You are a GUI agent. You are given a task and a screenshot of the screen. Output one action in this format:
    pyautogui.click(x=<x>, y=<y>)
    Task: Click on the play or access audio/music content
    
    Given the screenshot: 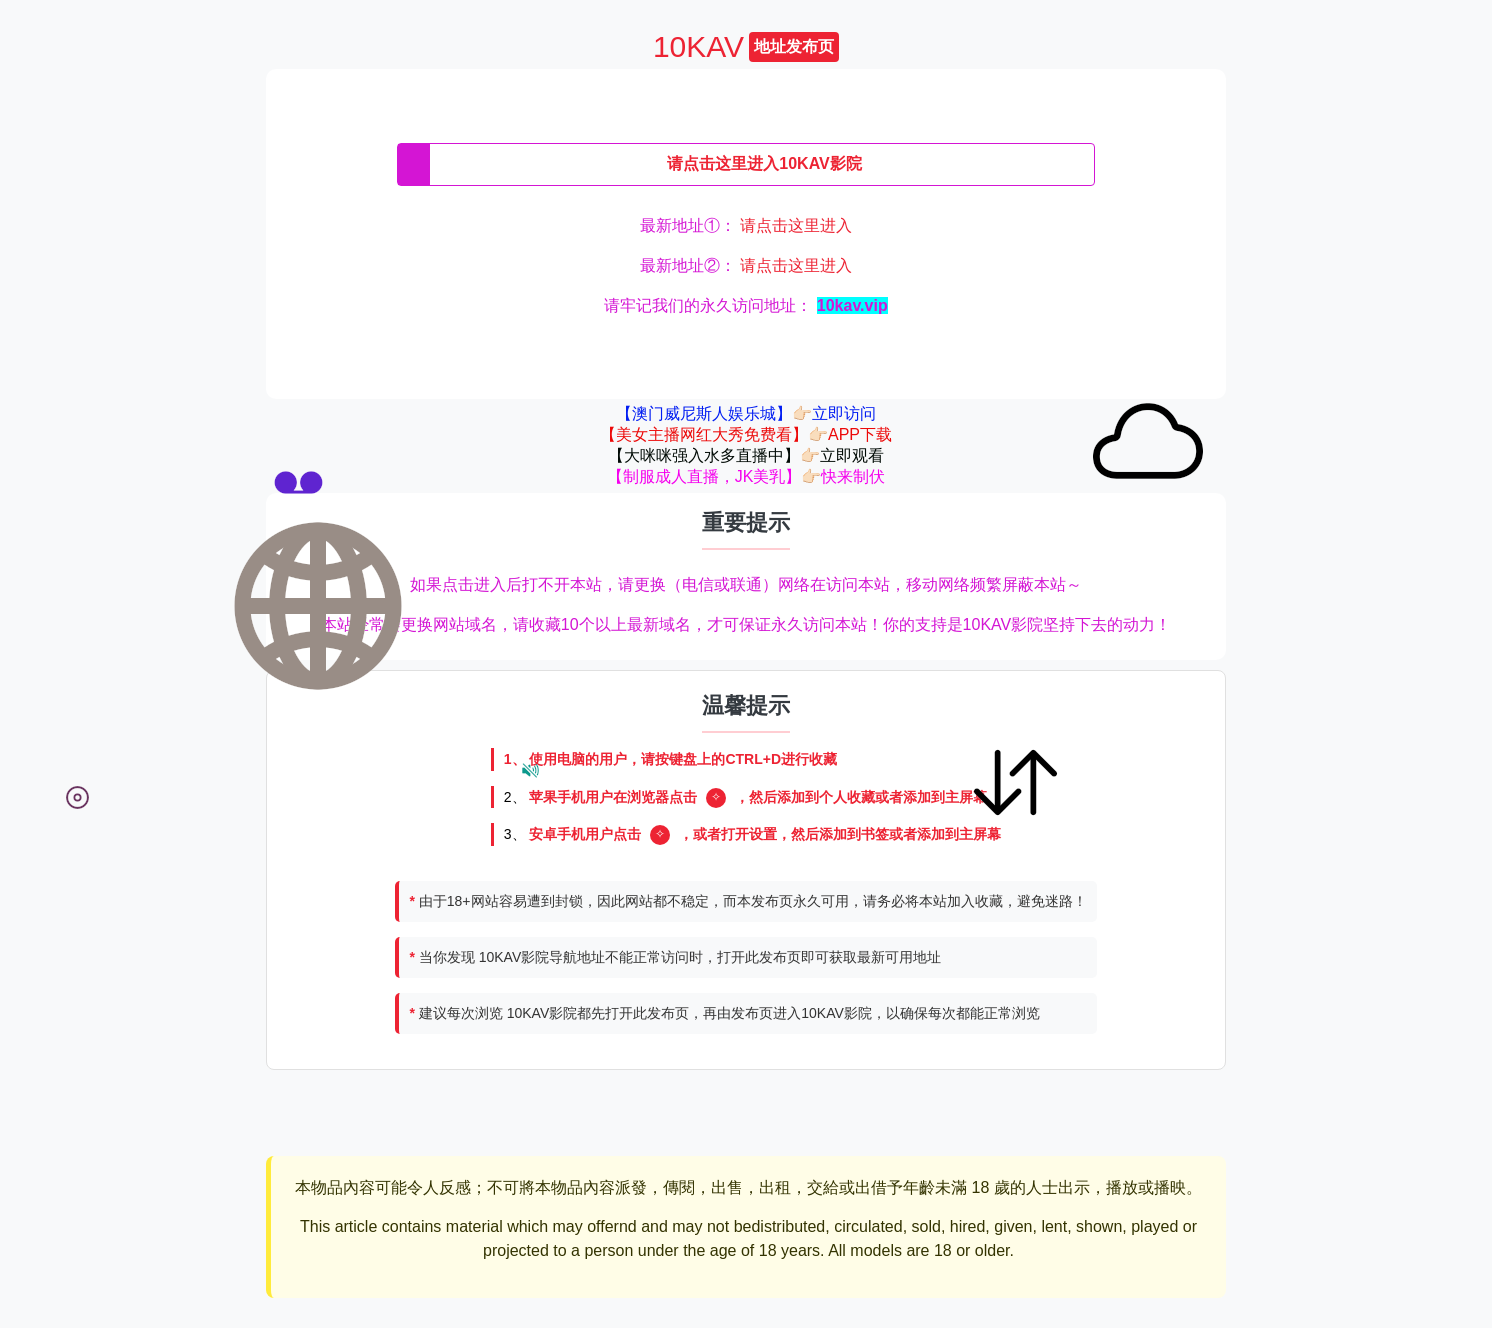 What is the action you would take?
    pyautogui.click(x=77, y=797)
    